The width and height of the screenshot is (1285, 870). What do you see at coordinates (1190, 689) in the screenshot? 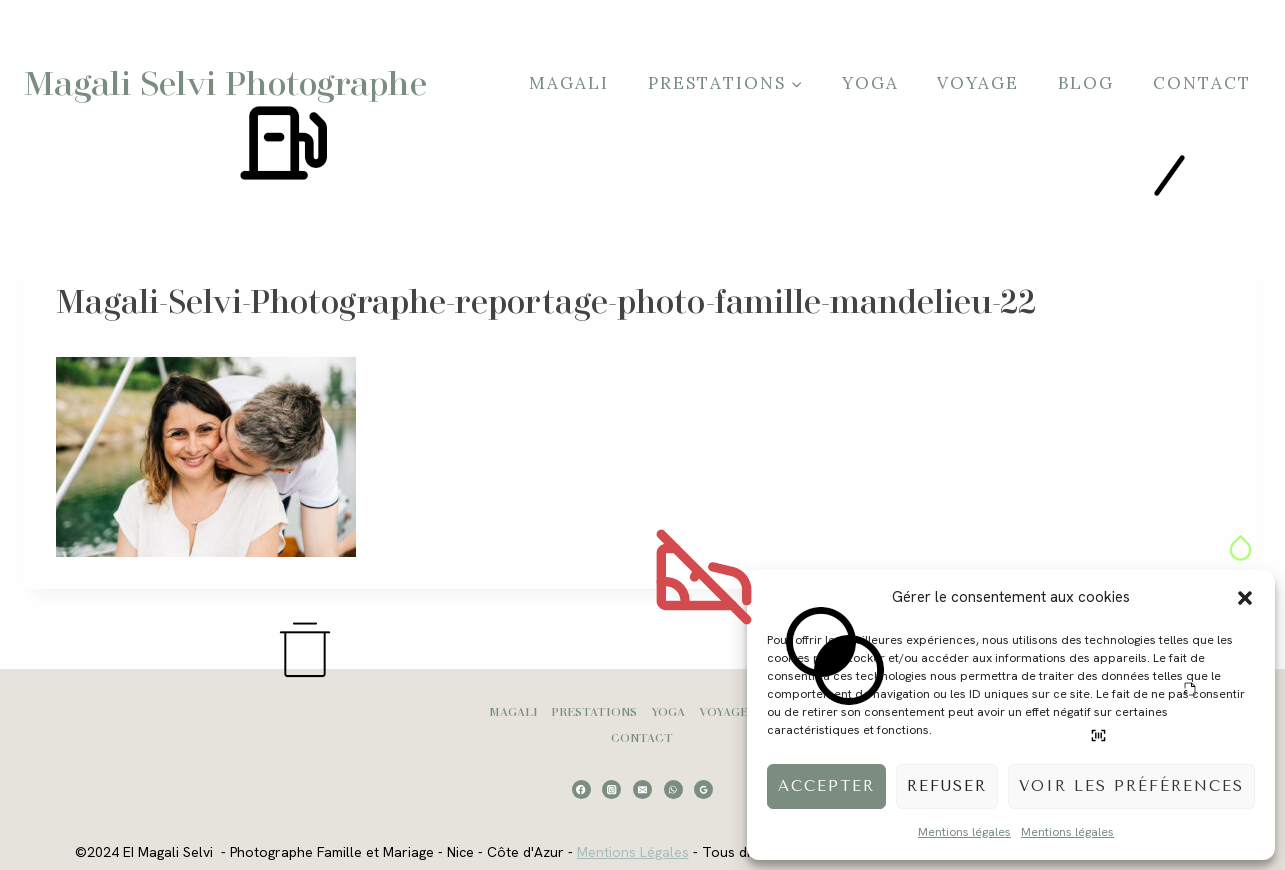
I see `open a C programming language file` at bounding box center [1190, 689].